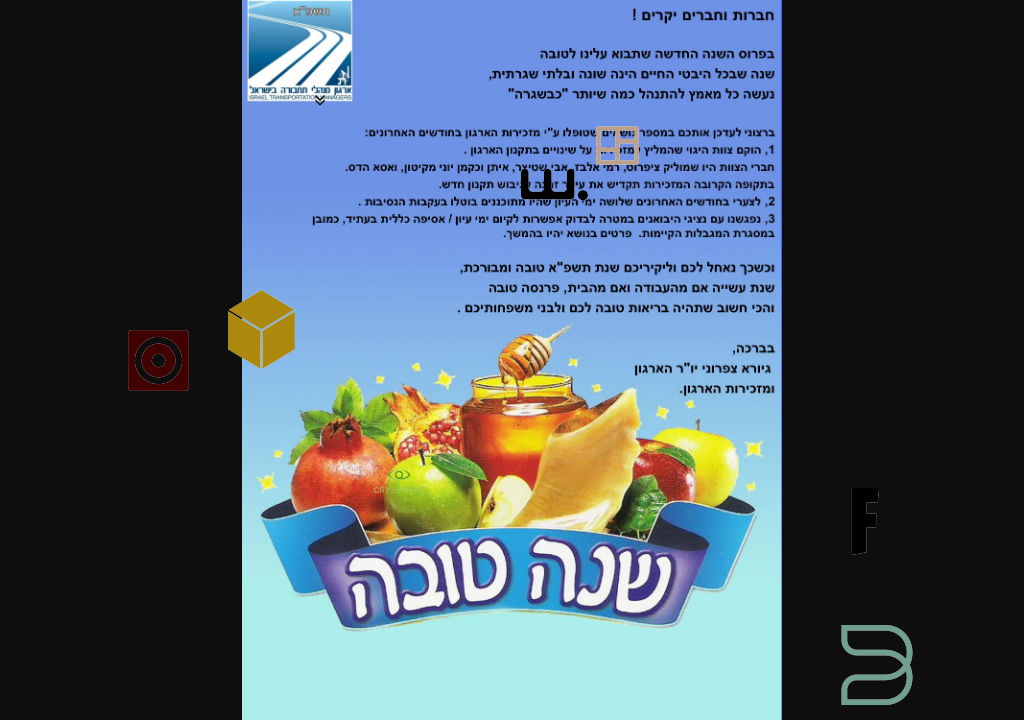  I want to click on scroll down to see more content, so click(320, 100).